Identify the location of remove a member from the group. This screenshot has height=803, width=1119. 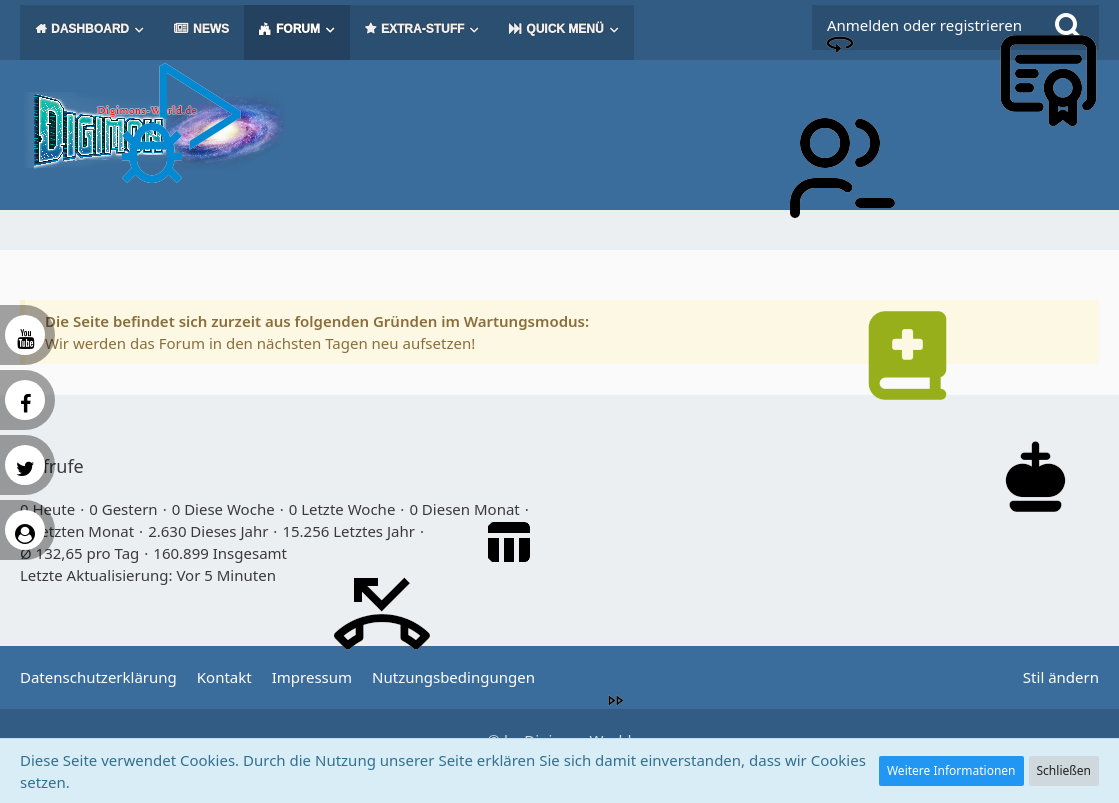
(840, 168).